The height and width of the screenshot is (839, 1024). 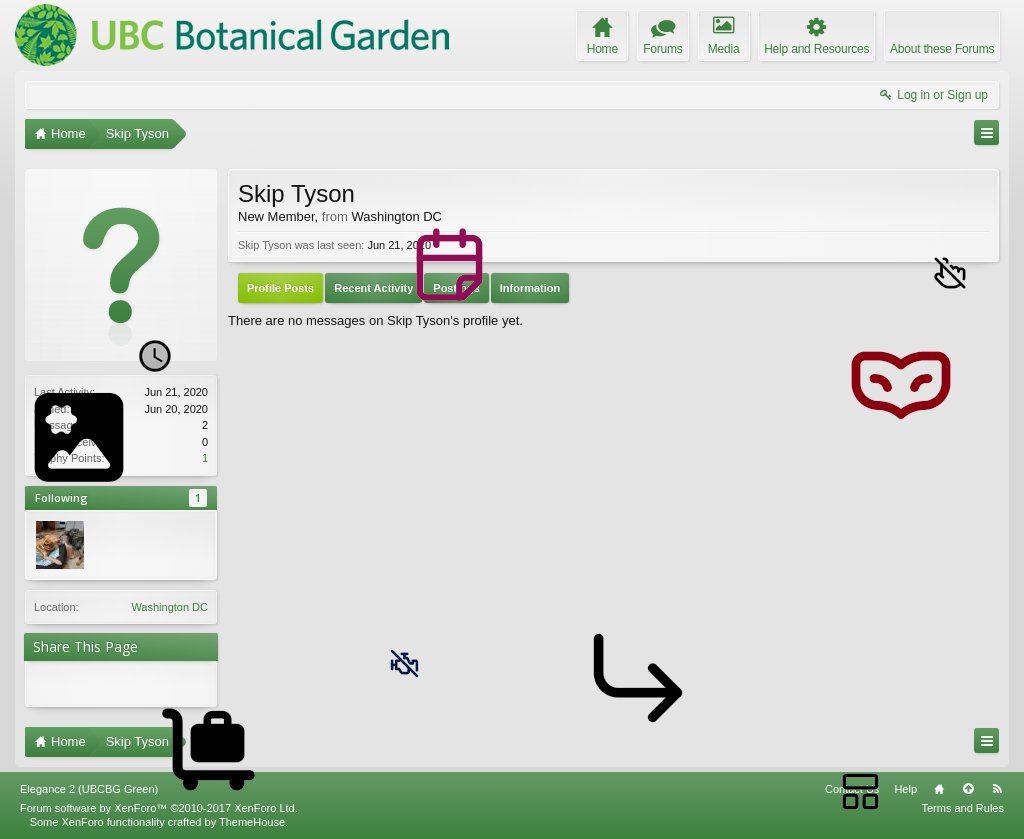 What do you see at coordinates (79, 437) in the screenshot?
I see `add or upload an image` at bounding box center [79, 437].